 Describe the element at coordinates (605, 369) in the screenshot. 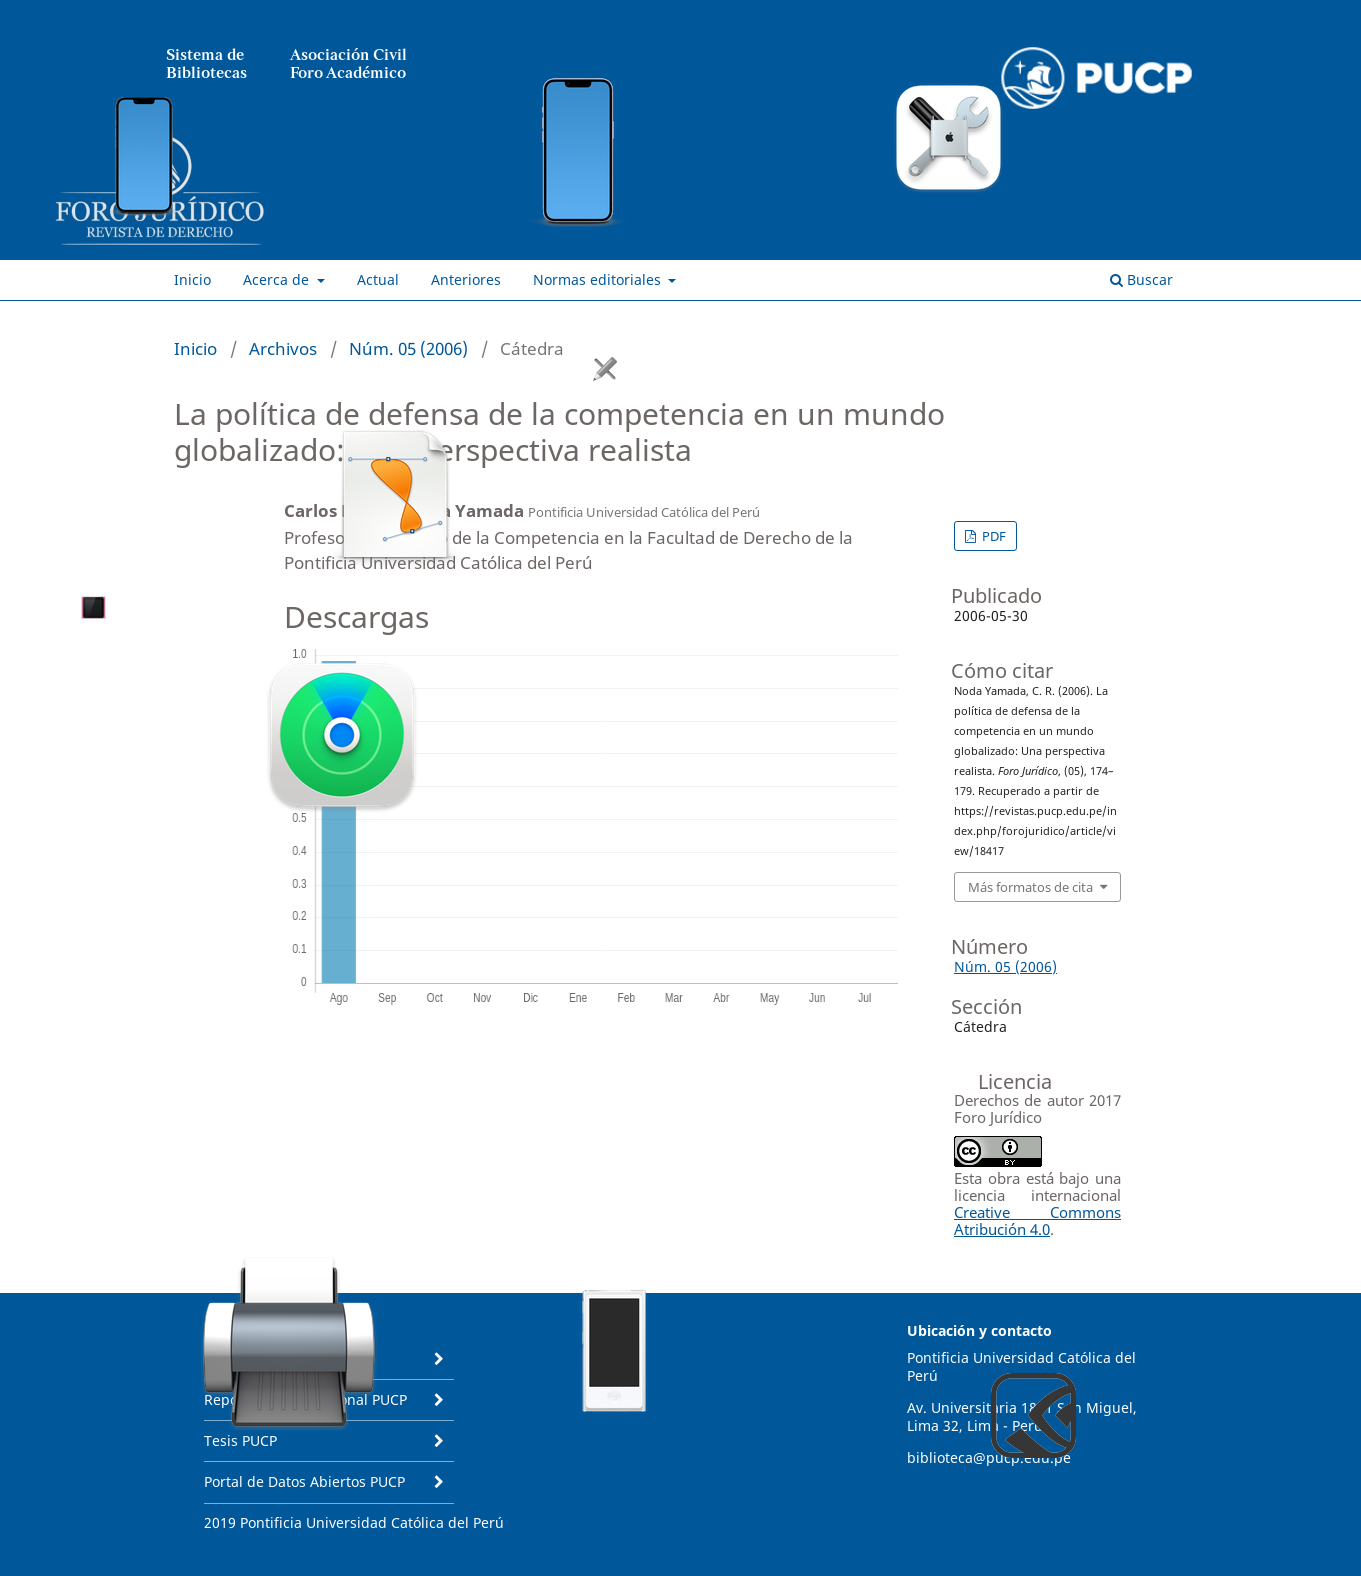

I see `indicates write access is disabled` at that location.